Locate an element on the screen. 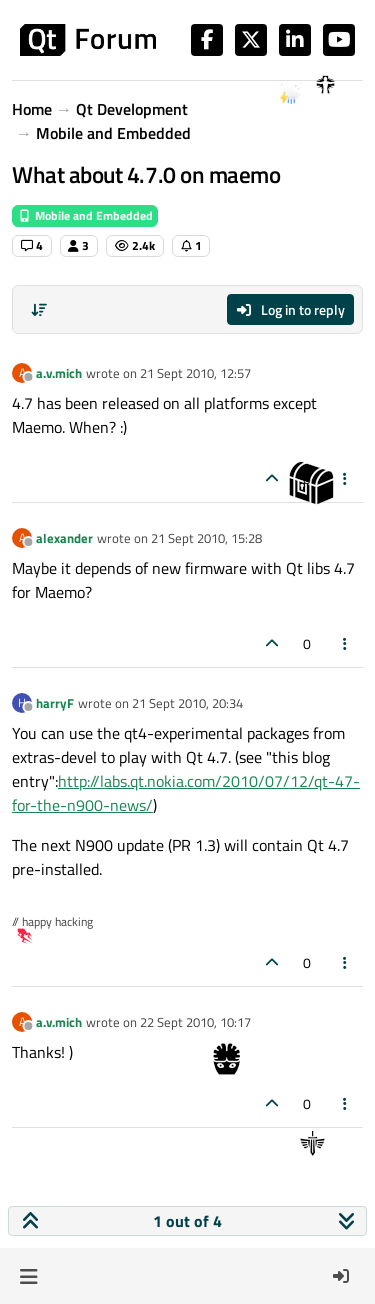 This screenshot has height=1304, width=375. access brain training or cognitive games is located at coordinates (226, 1059).